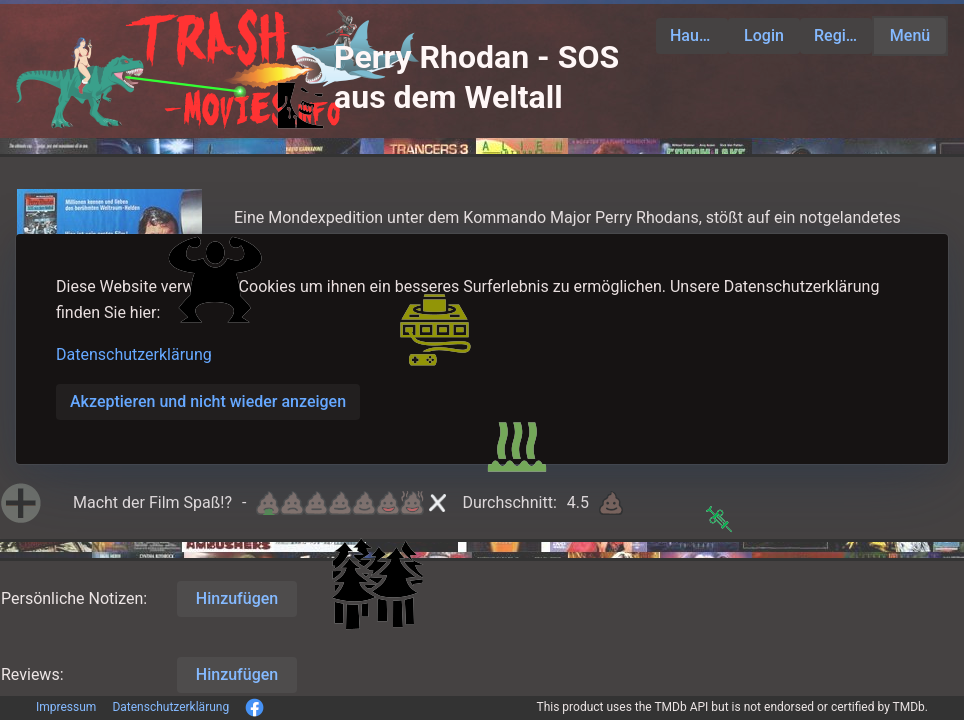 Image resolution: width=964 pixels, height=720 pixels. I want to click on explore forest or woodland area in game, so click(377, 583).